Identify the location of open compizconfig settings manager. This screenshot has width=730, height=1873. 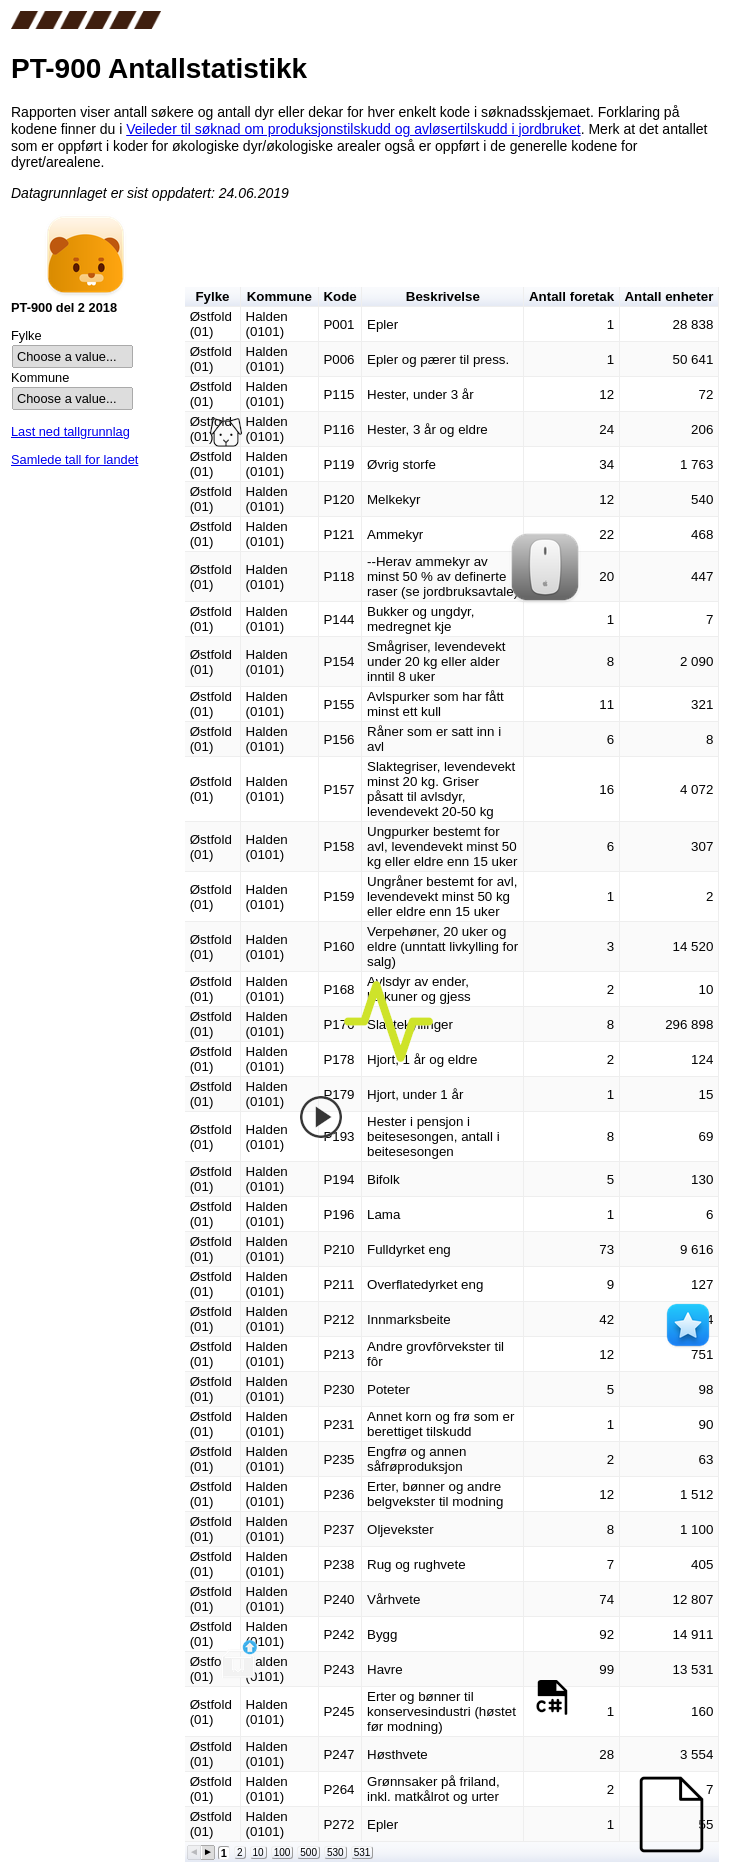
(688, 1325).